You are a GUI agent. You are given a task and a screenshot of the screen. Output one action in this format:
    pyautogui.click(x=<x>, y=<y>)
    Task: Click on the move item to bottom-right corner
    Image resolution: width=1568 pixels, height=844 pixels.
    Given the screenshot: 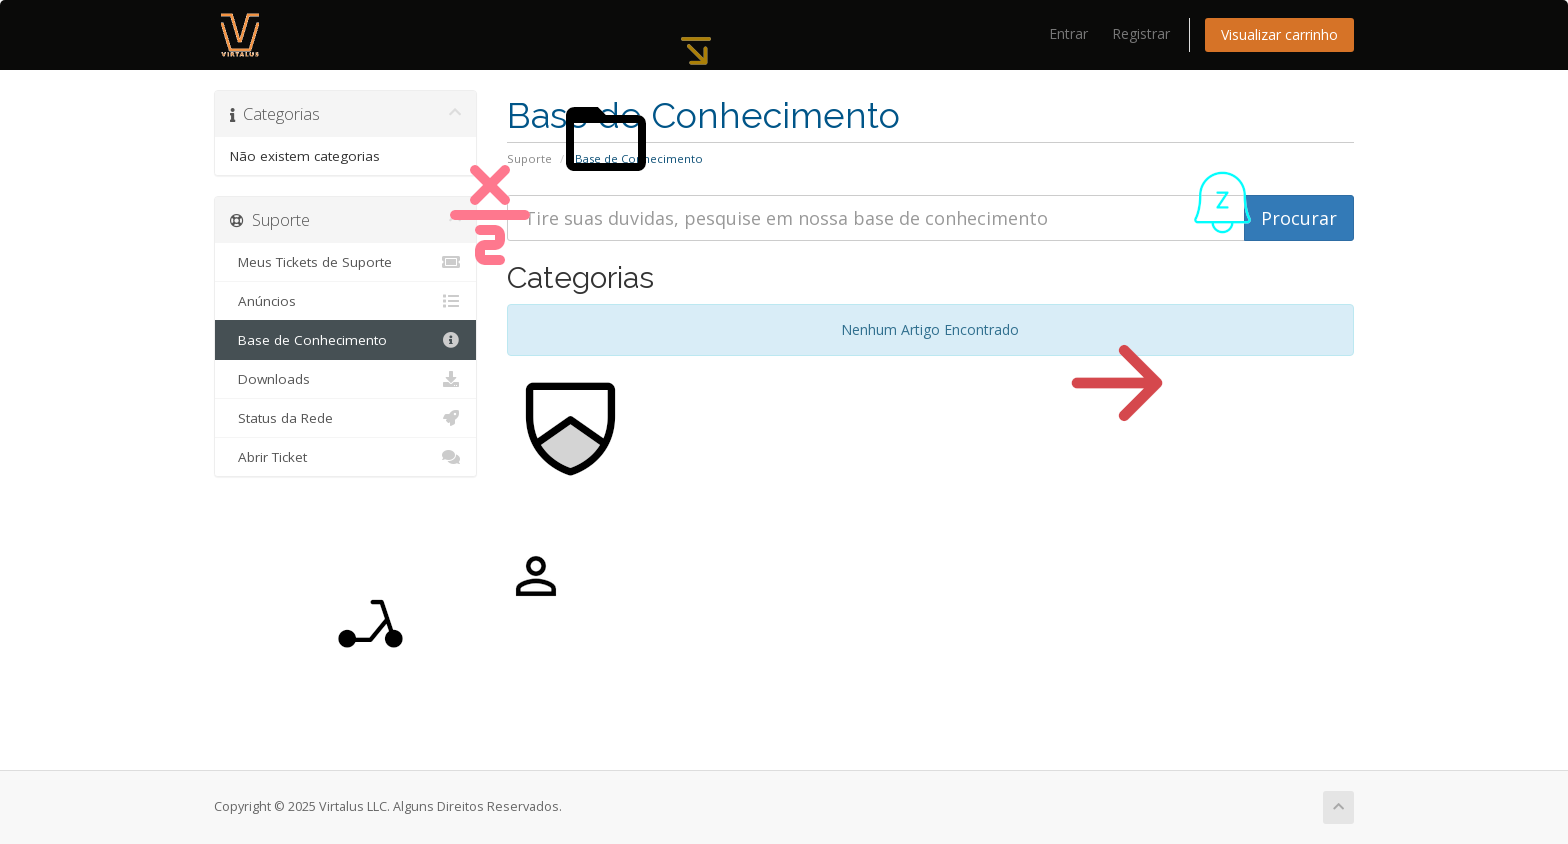 What is the action you would take?
    pyautogui.click(x=696, y=52)
    